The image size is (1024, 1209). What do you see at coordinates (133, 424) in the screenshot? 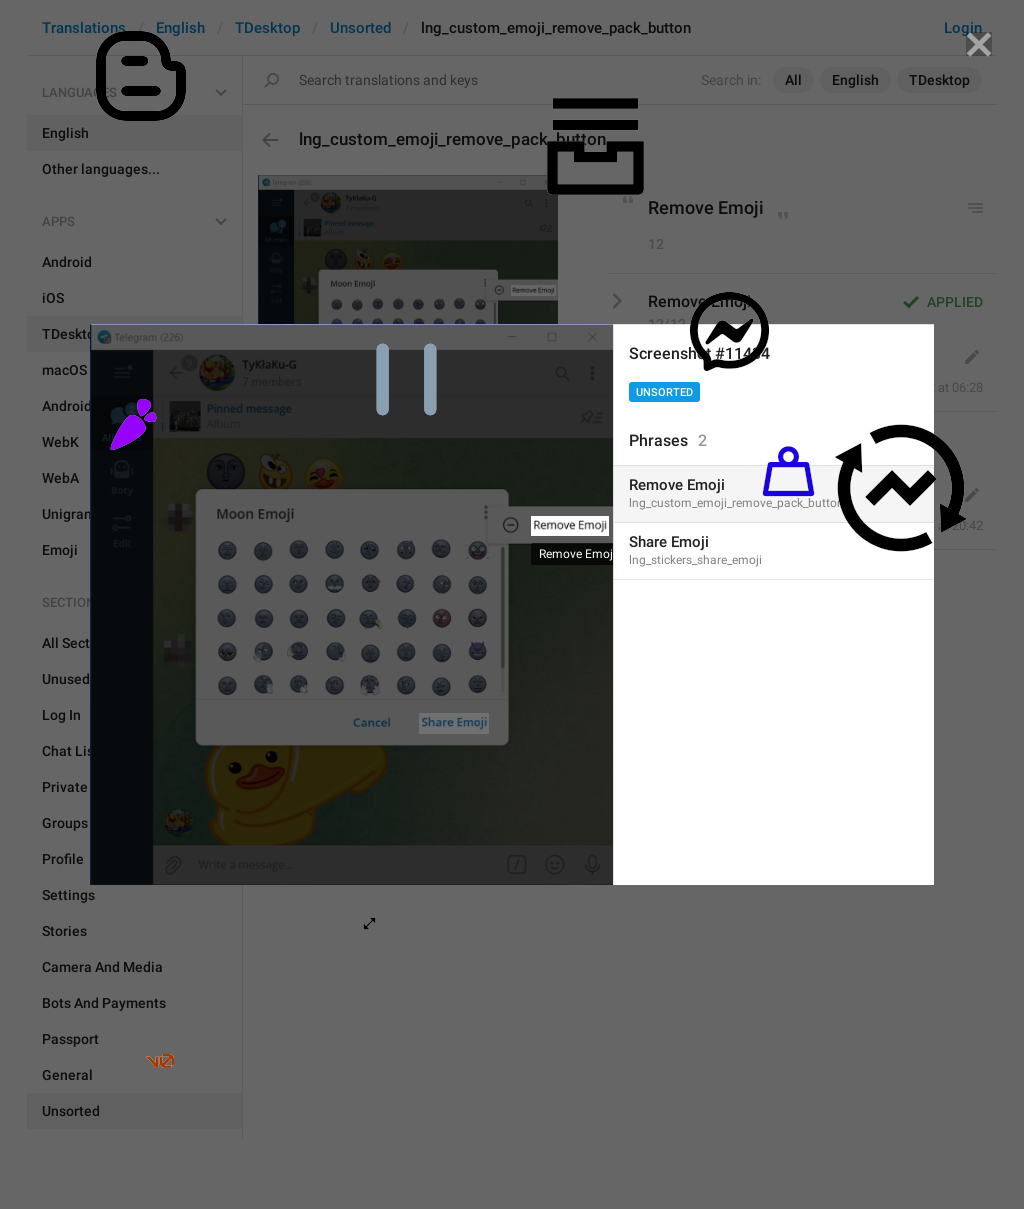
I see `open the Instacart app` at bounding box center [133, 424].